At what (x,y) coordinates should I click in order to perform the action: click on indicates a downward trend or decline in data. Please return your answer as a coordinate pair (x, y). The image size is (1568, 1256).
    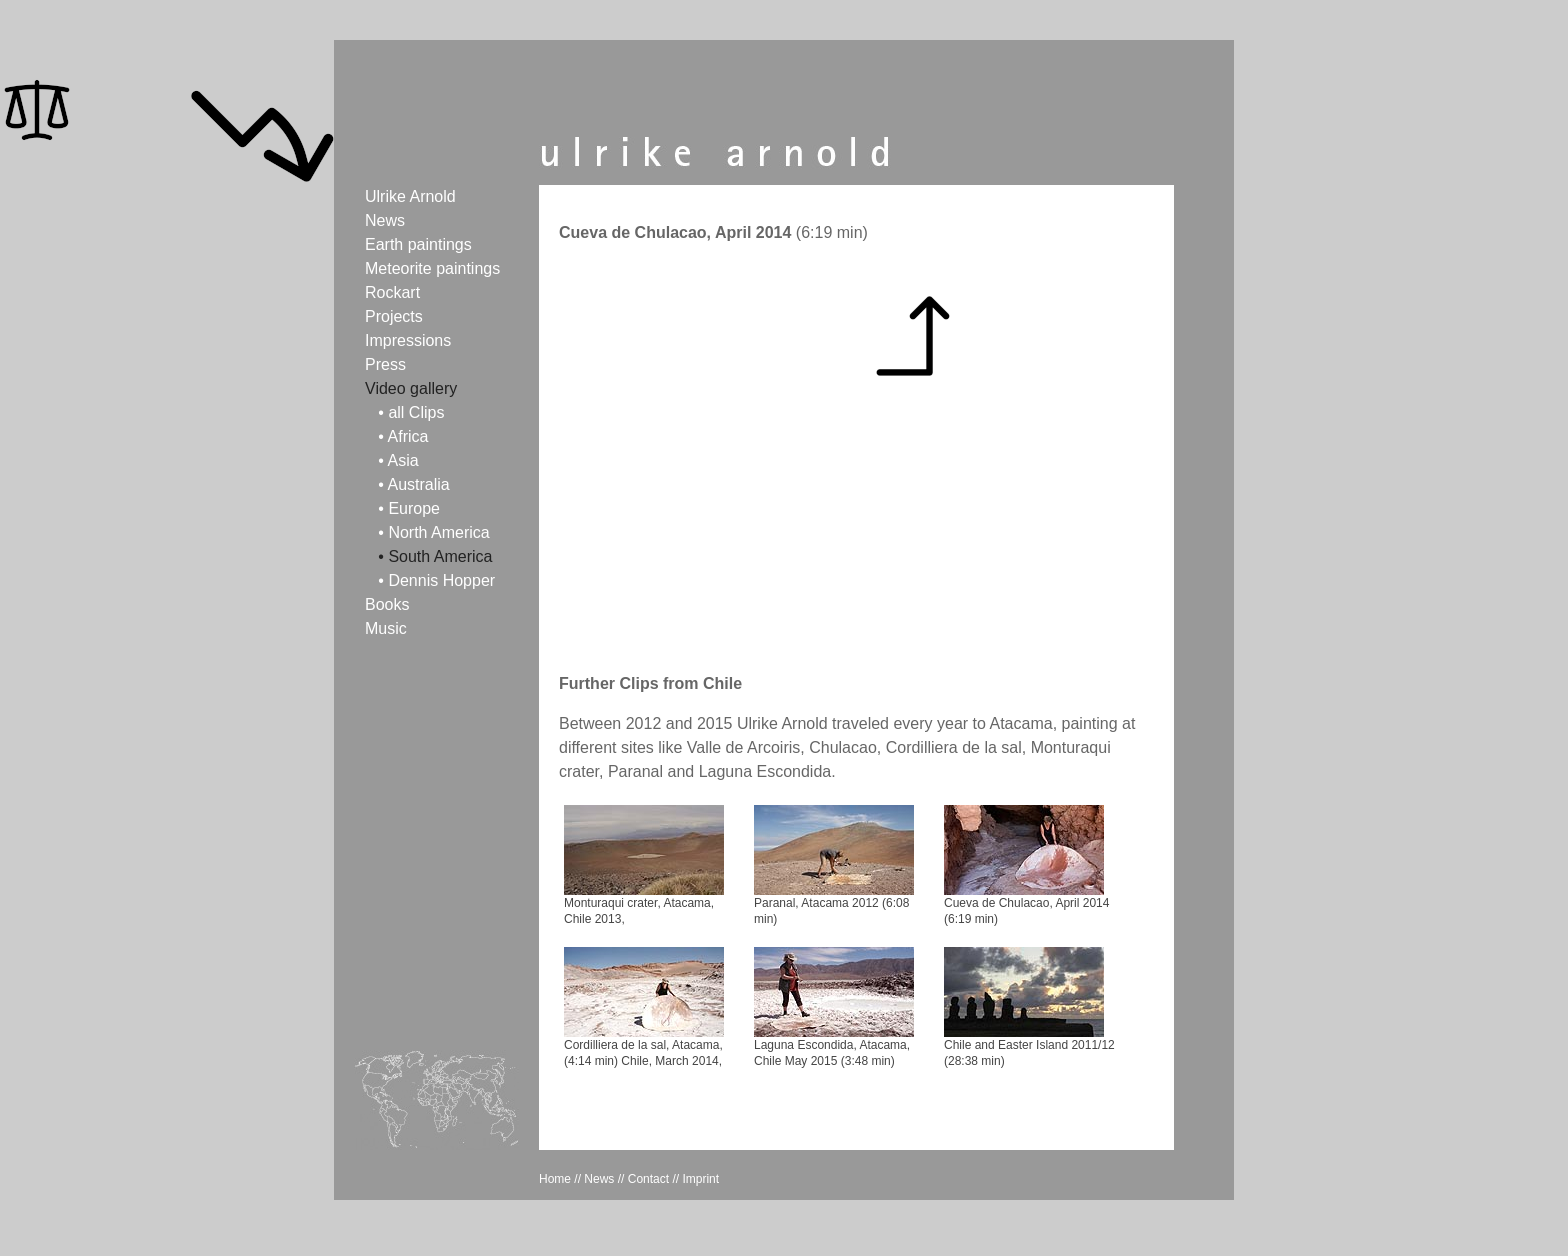
    Looking at the image, I should click on (263, 137).